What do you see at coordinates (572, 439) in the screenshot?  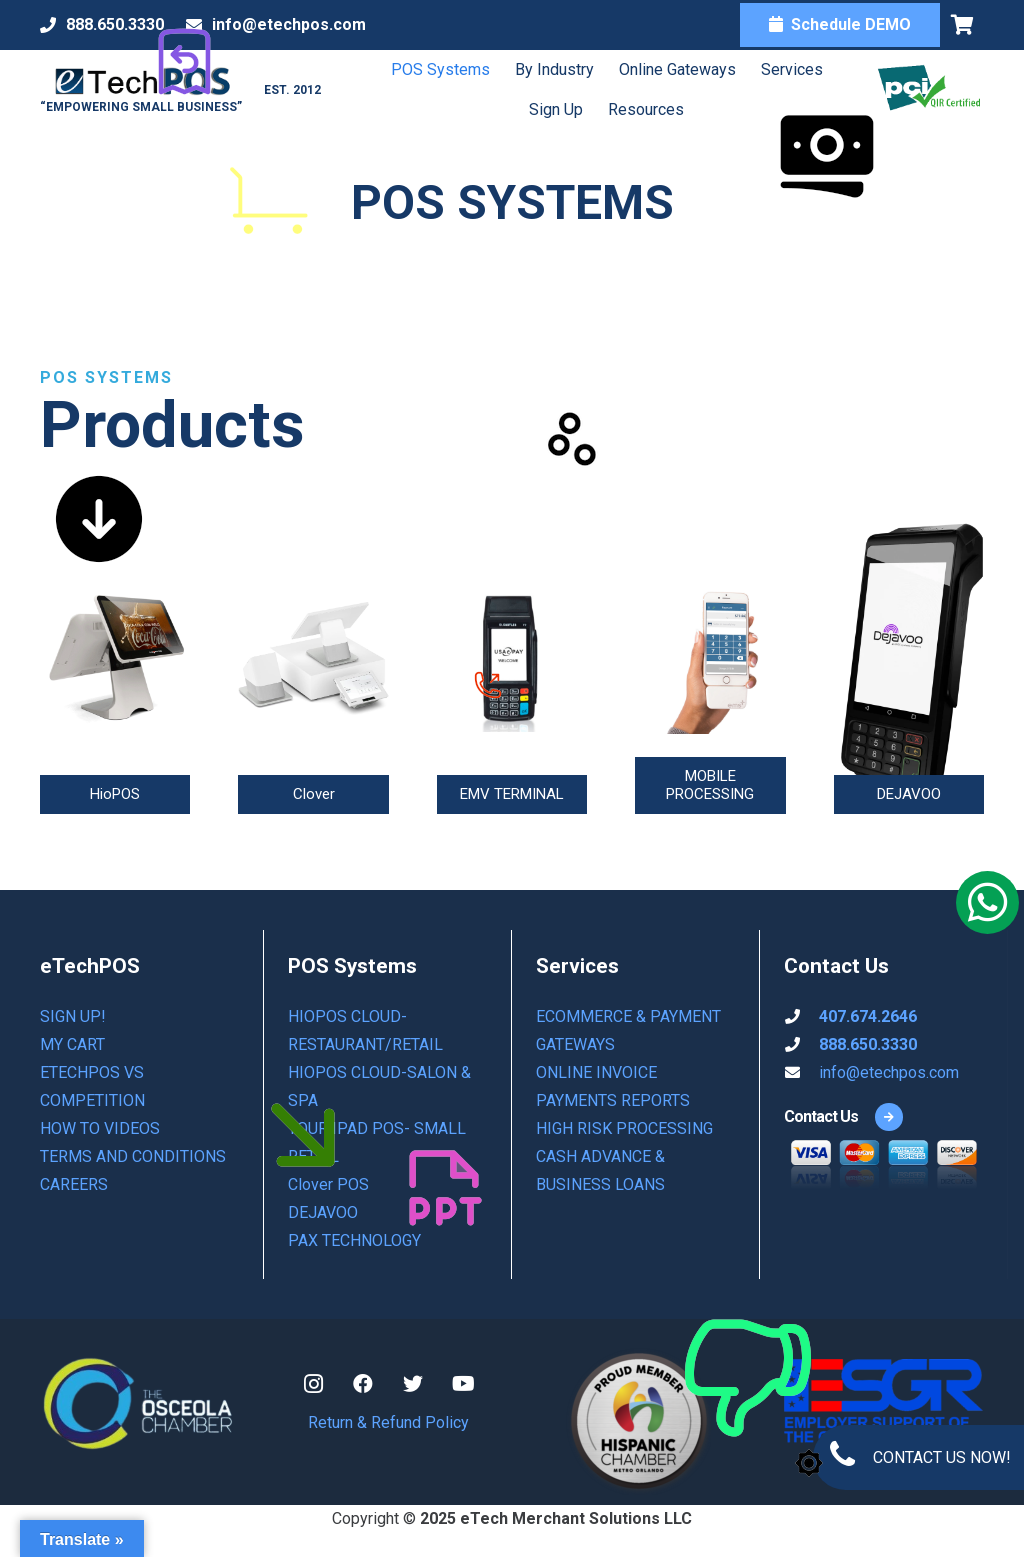 I see `view data as a scatter plot chart` at bounding box center [572, 439].